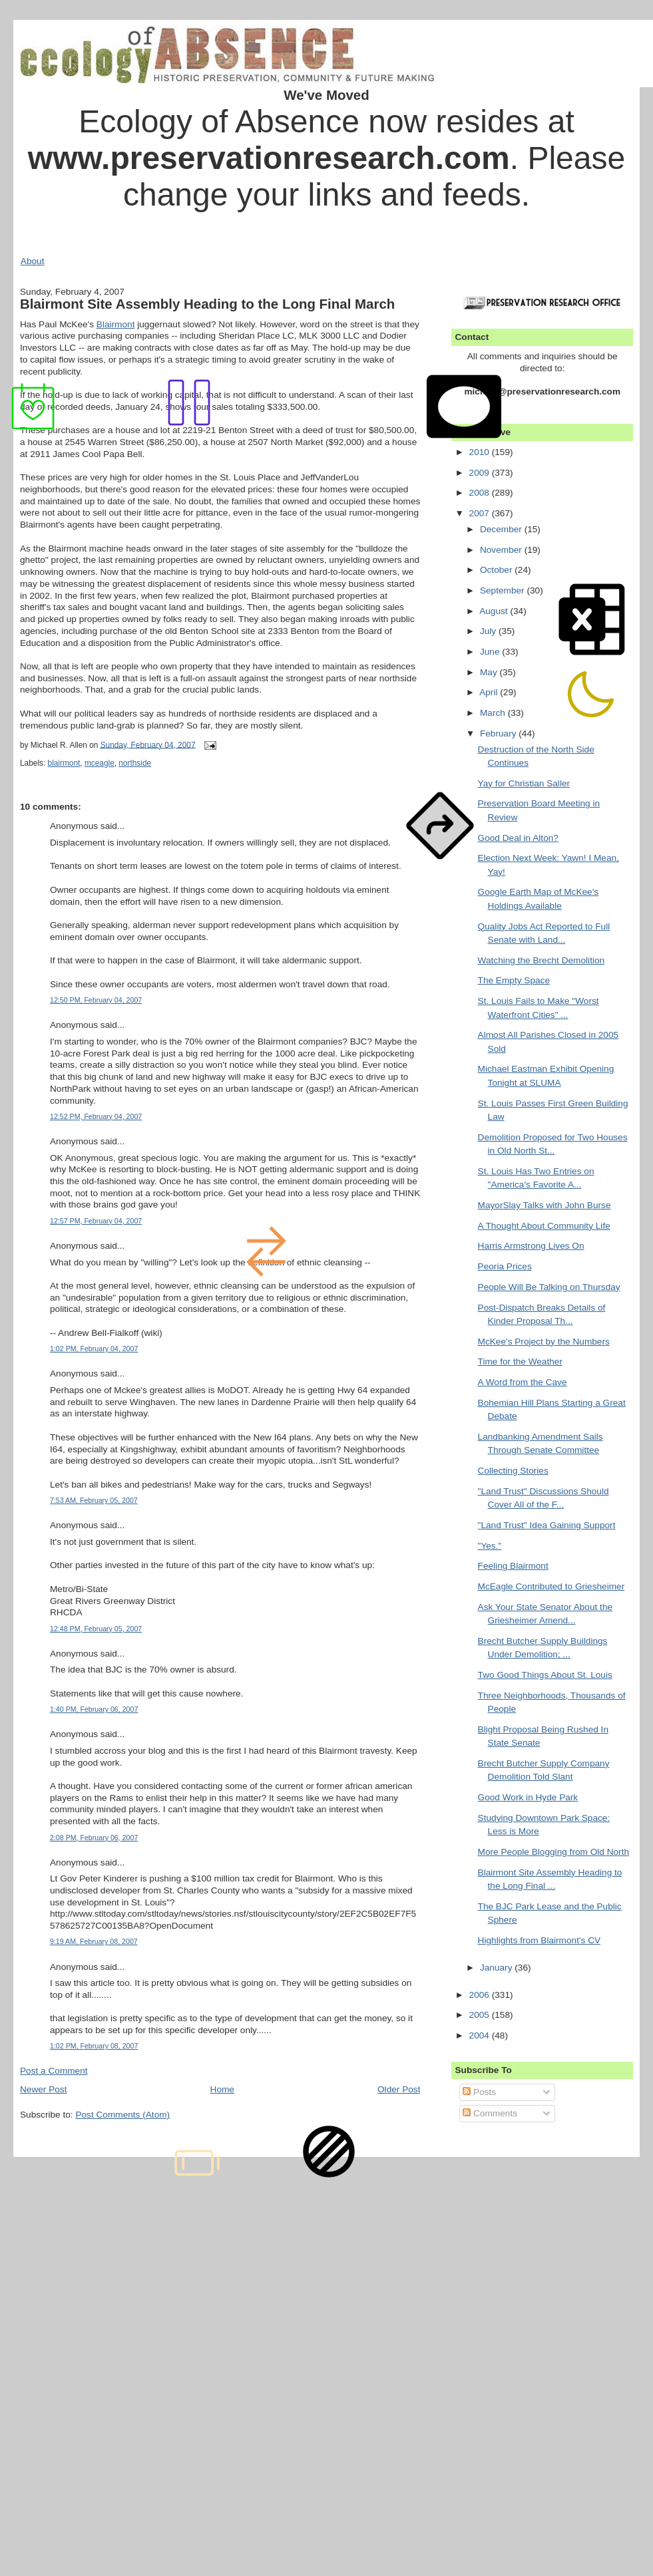  Describe the element at coordinates (589, 695) in the screenshot. I see `toggle dark mode or night theme` at that location.